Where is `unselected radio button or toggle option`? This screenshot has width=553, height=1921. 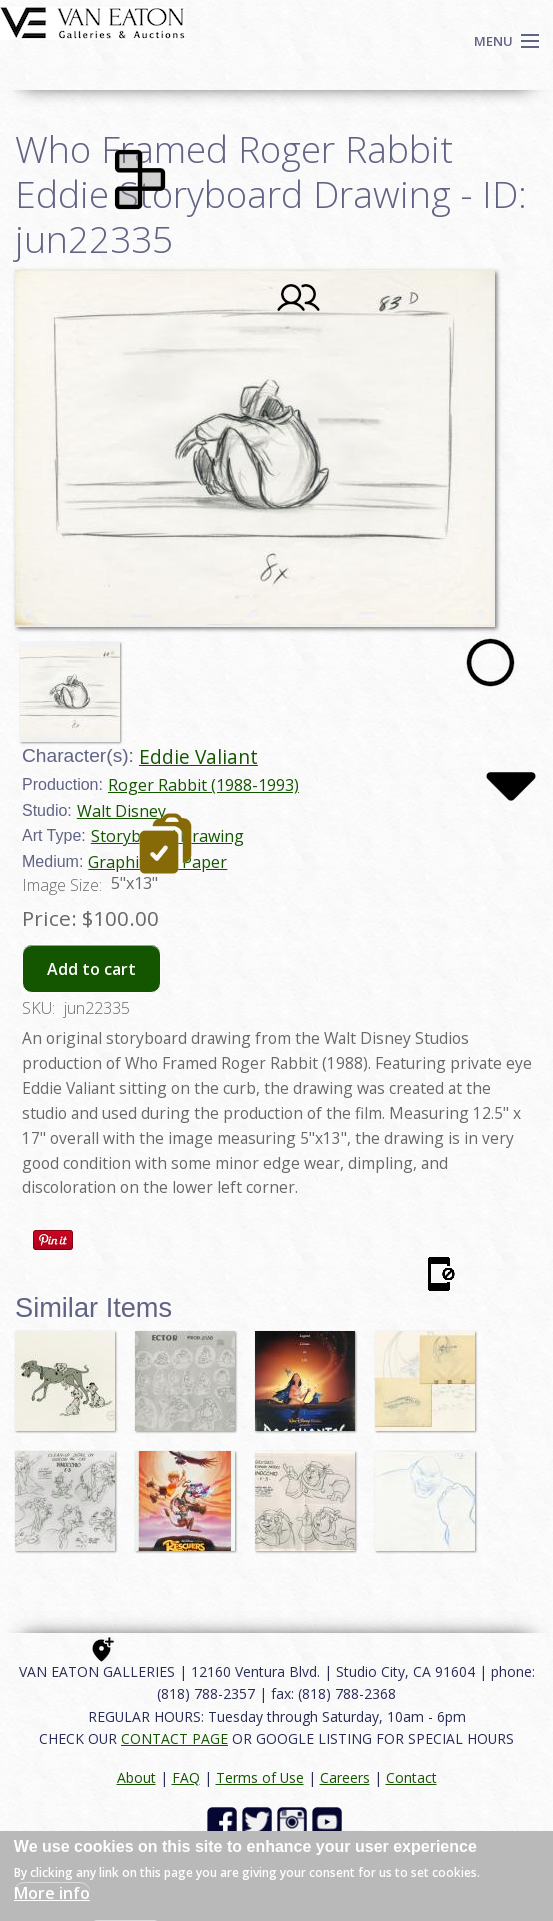 unselected radio button or toggle option is located at coordinates (490, 662).